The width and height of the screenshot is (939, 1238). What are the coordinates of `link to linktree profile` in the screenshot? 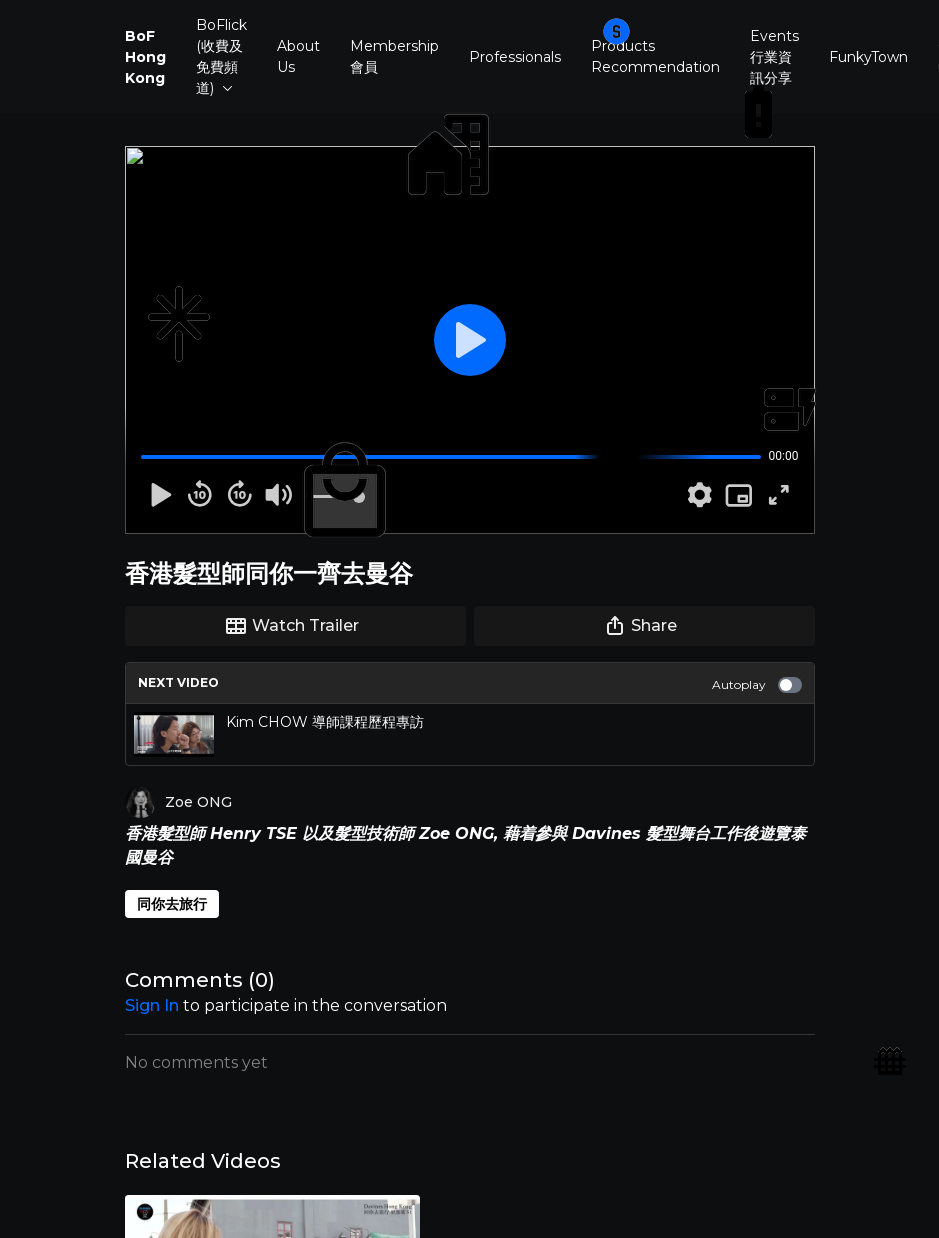 It's located at (179, 324).